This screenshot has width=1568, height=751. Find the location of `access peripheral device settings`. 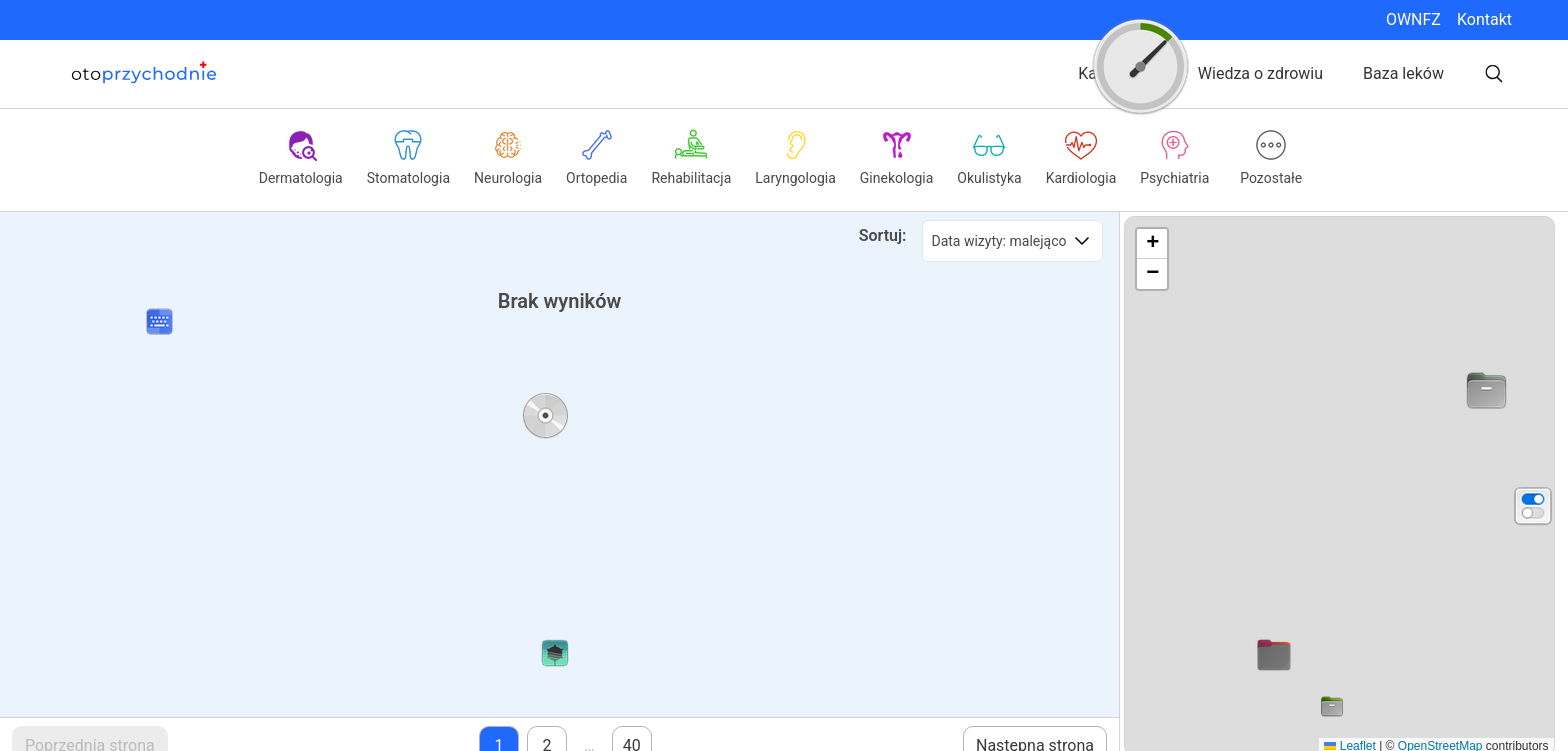

access peripheral device settings is located at coordinates (159, 321).